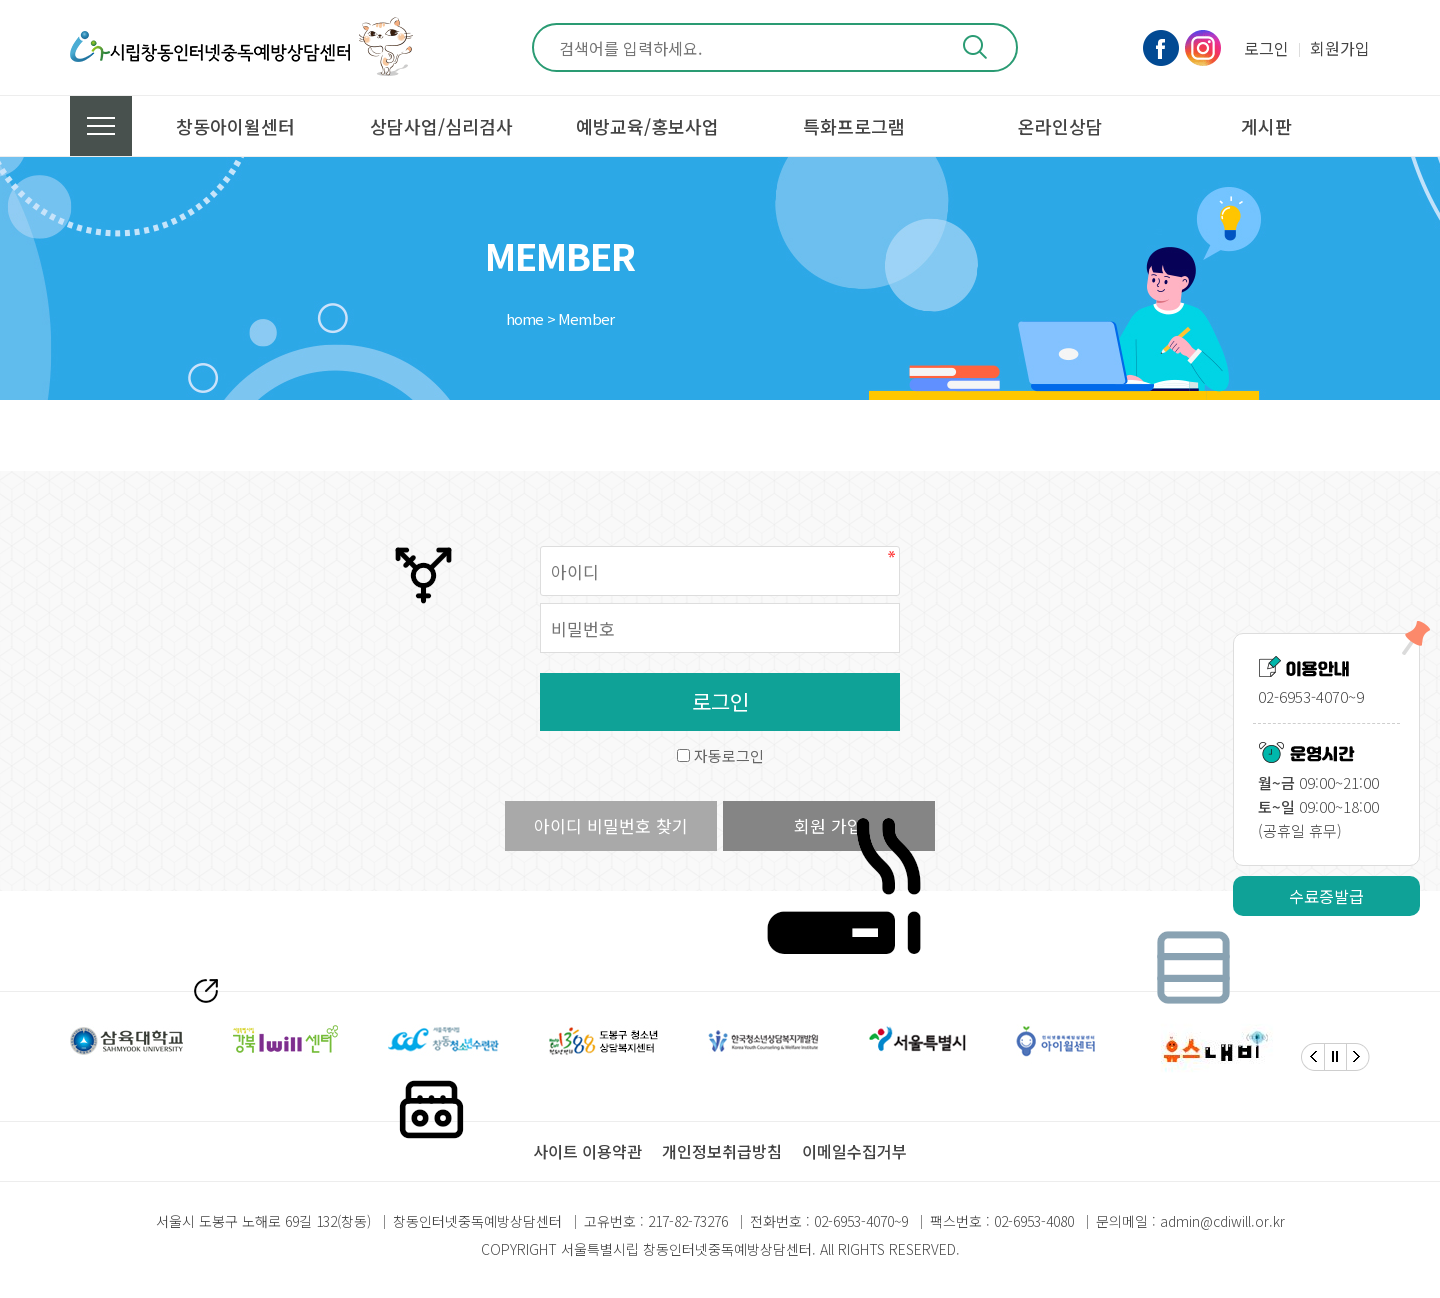 The image size is (1440, 1298). I want to click on switch to list view, so click(1193, 967).